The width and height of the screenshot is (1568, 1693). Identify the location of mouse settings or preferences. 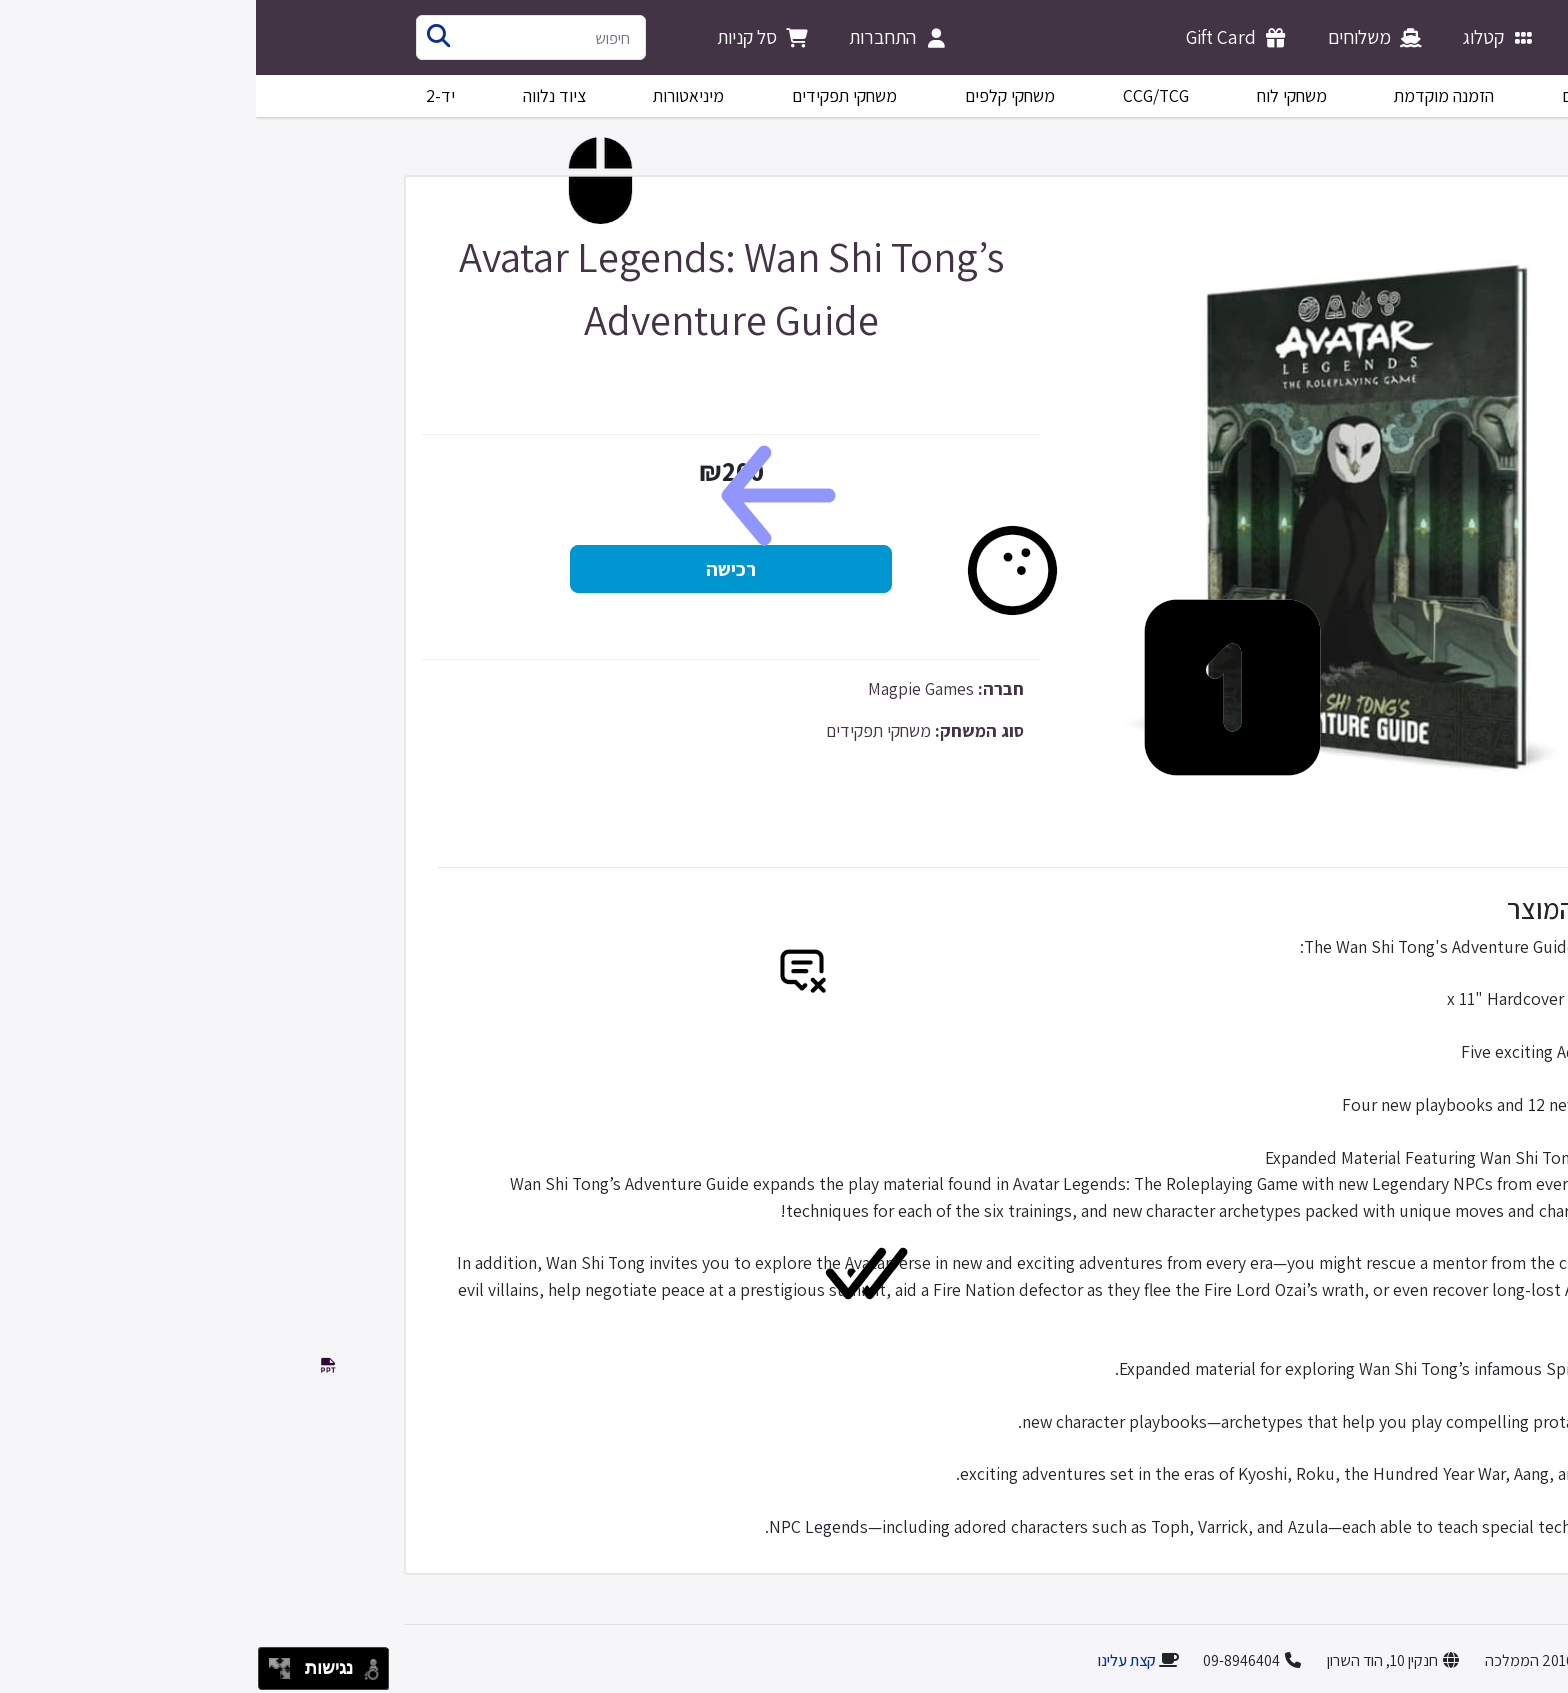
(600, 180).